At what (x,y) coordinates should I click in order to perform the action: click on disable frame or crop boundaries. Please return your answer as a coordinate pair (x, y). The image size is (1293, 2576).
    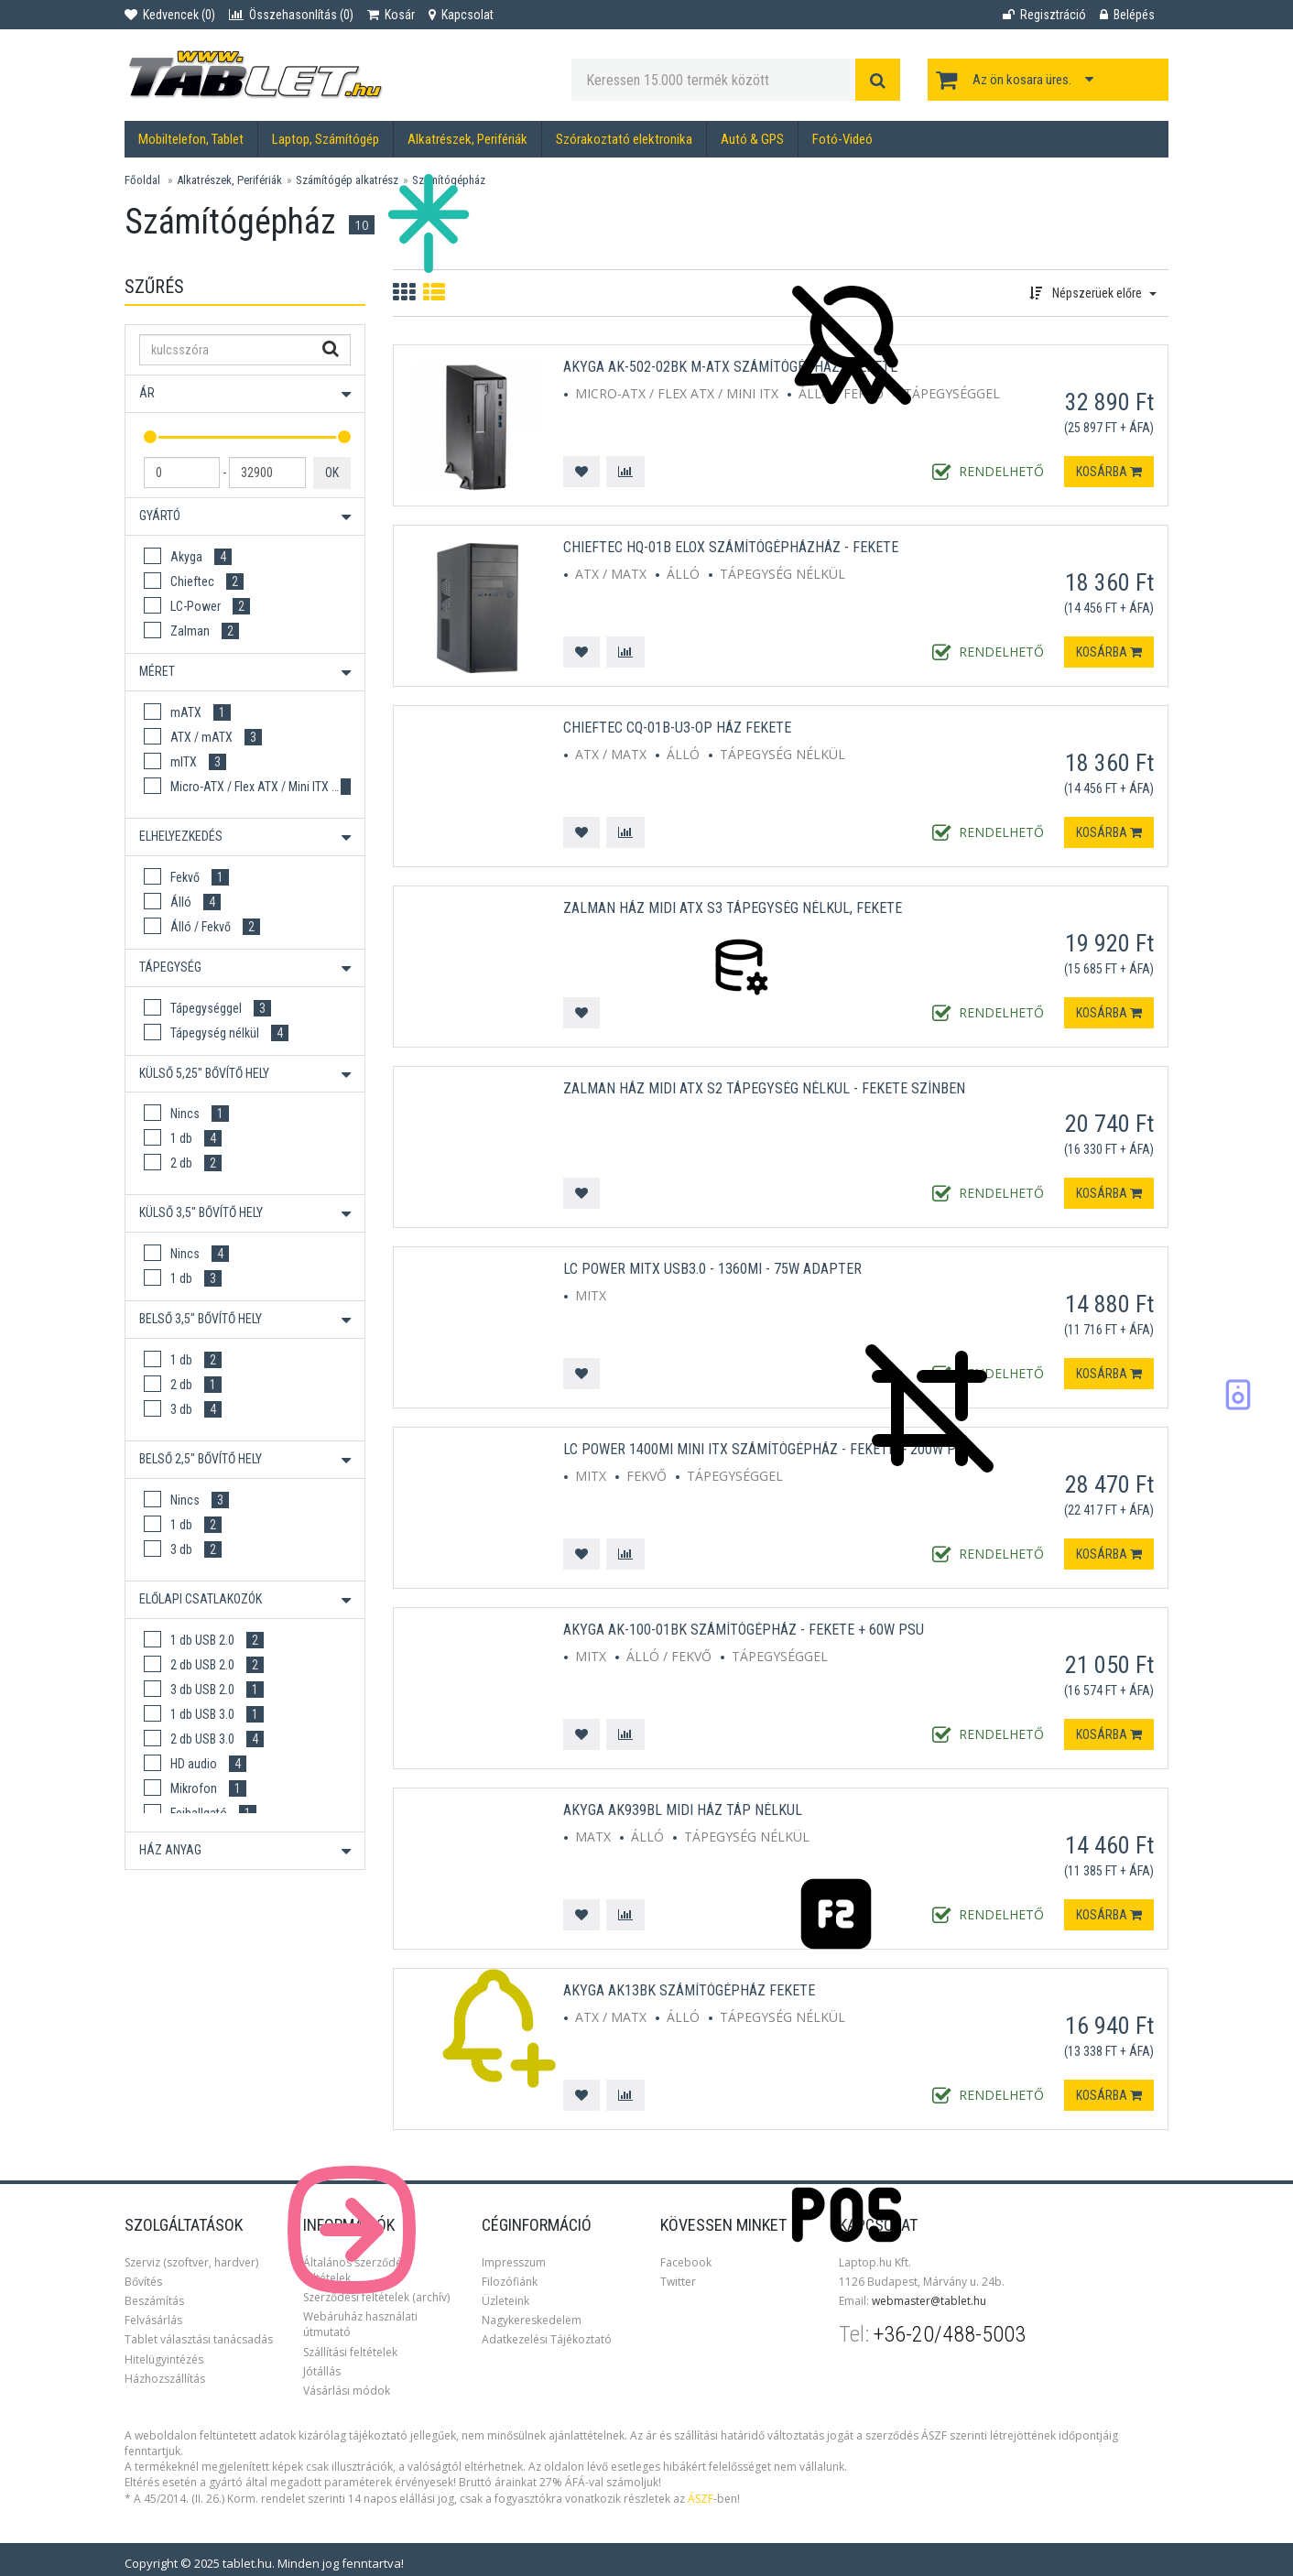
    Looking at the image, I should click on (929, 1408).